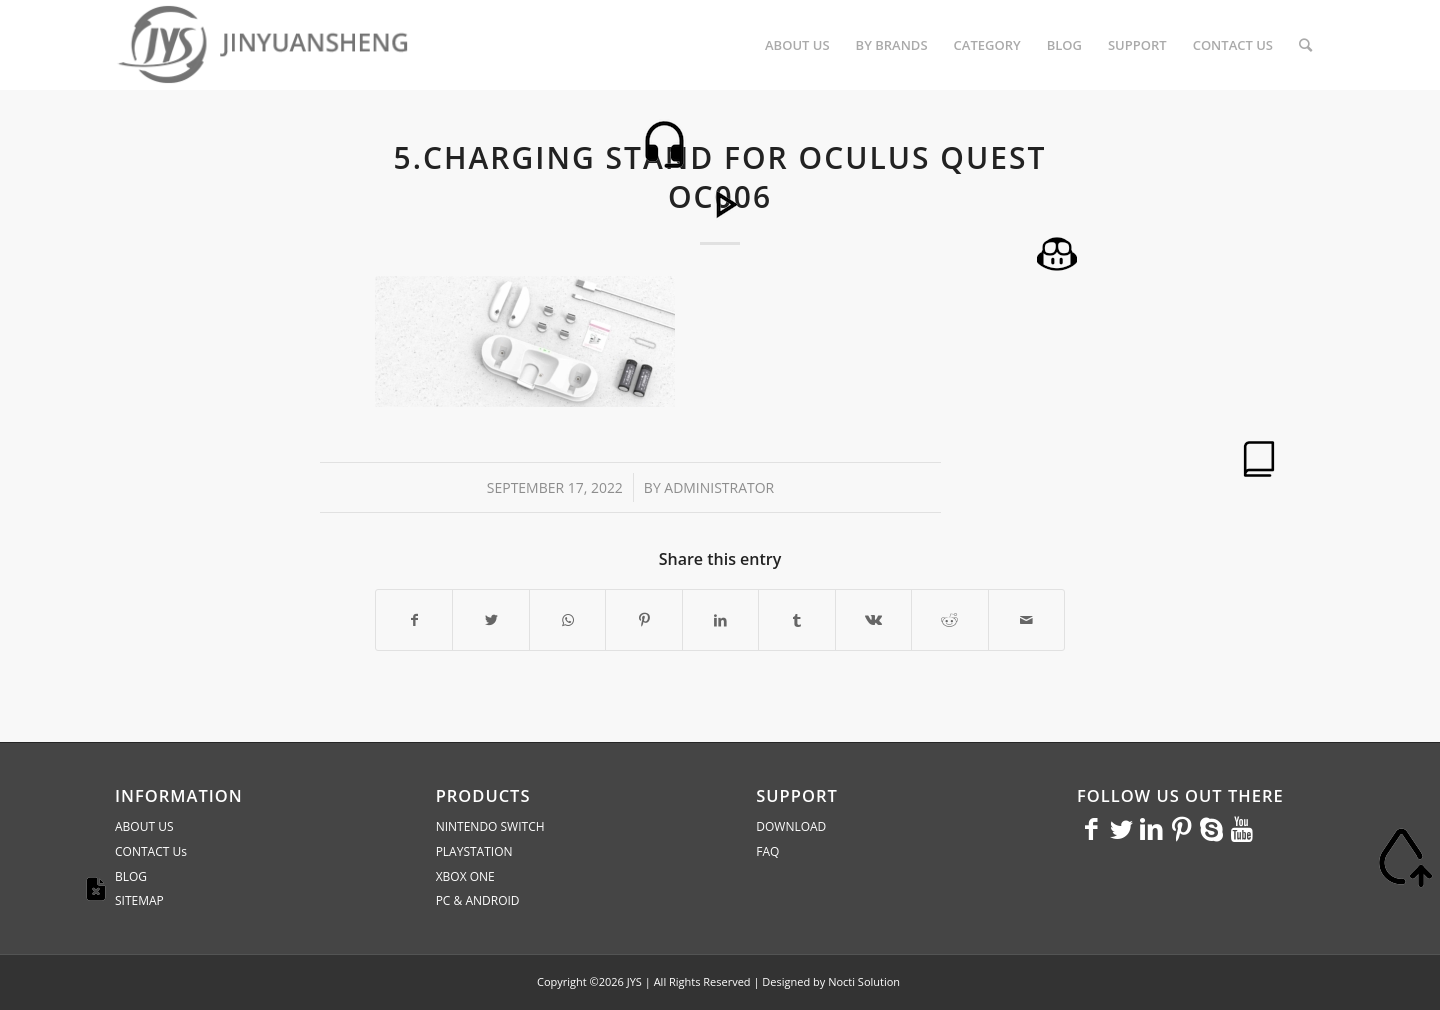 The height and width of the screenshot is (1010, 1440). What do you see at coordinates (1259, 459) in the screenshot?
I see `open a book or reading app` at bounding box center [1259, 459].